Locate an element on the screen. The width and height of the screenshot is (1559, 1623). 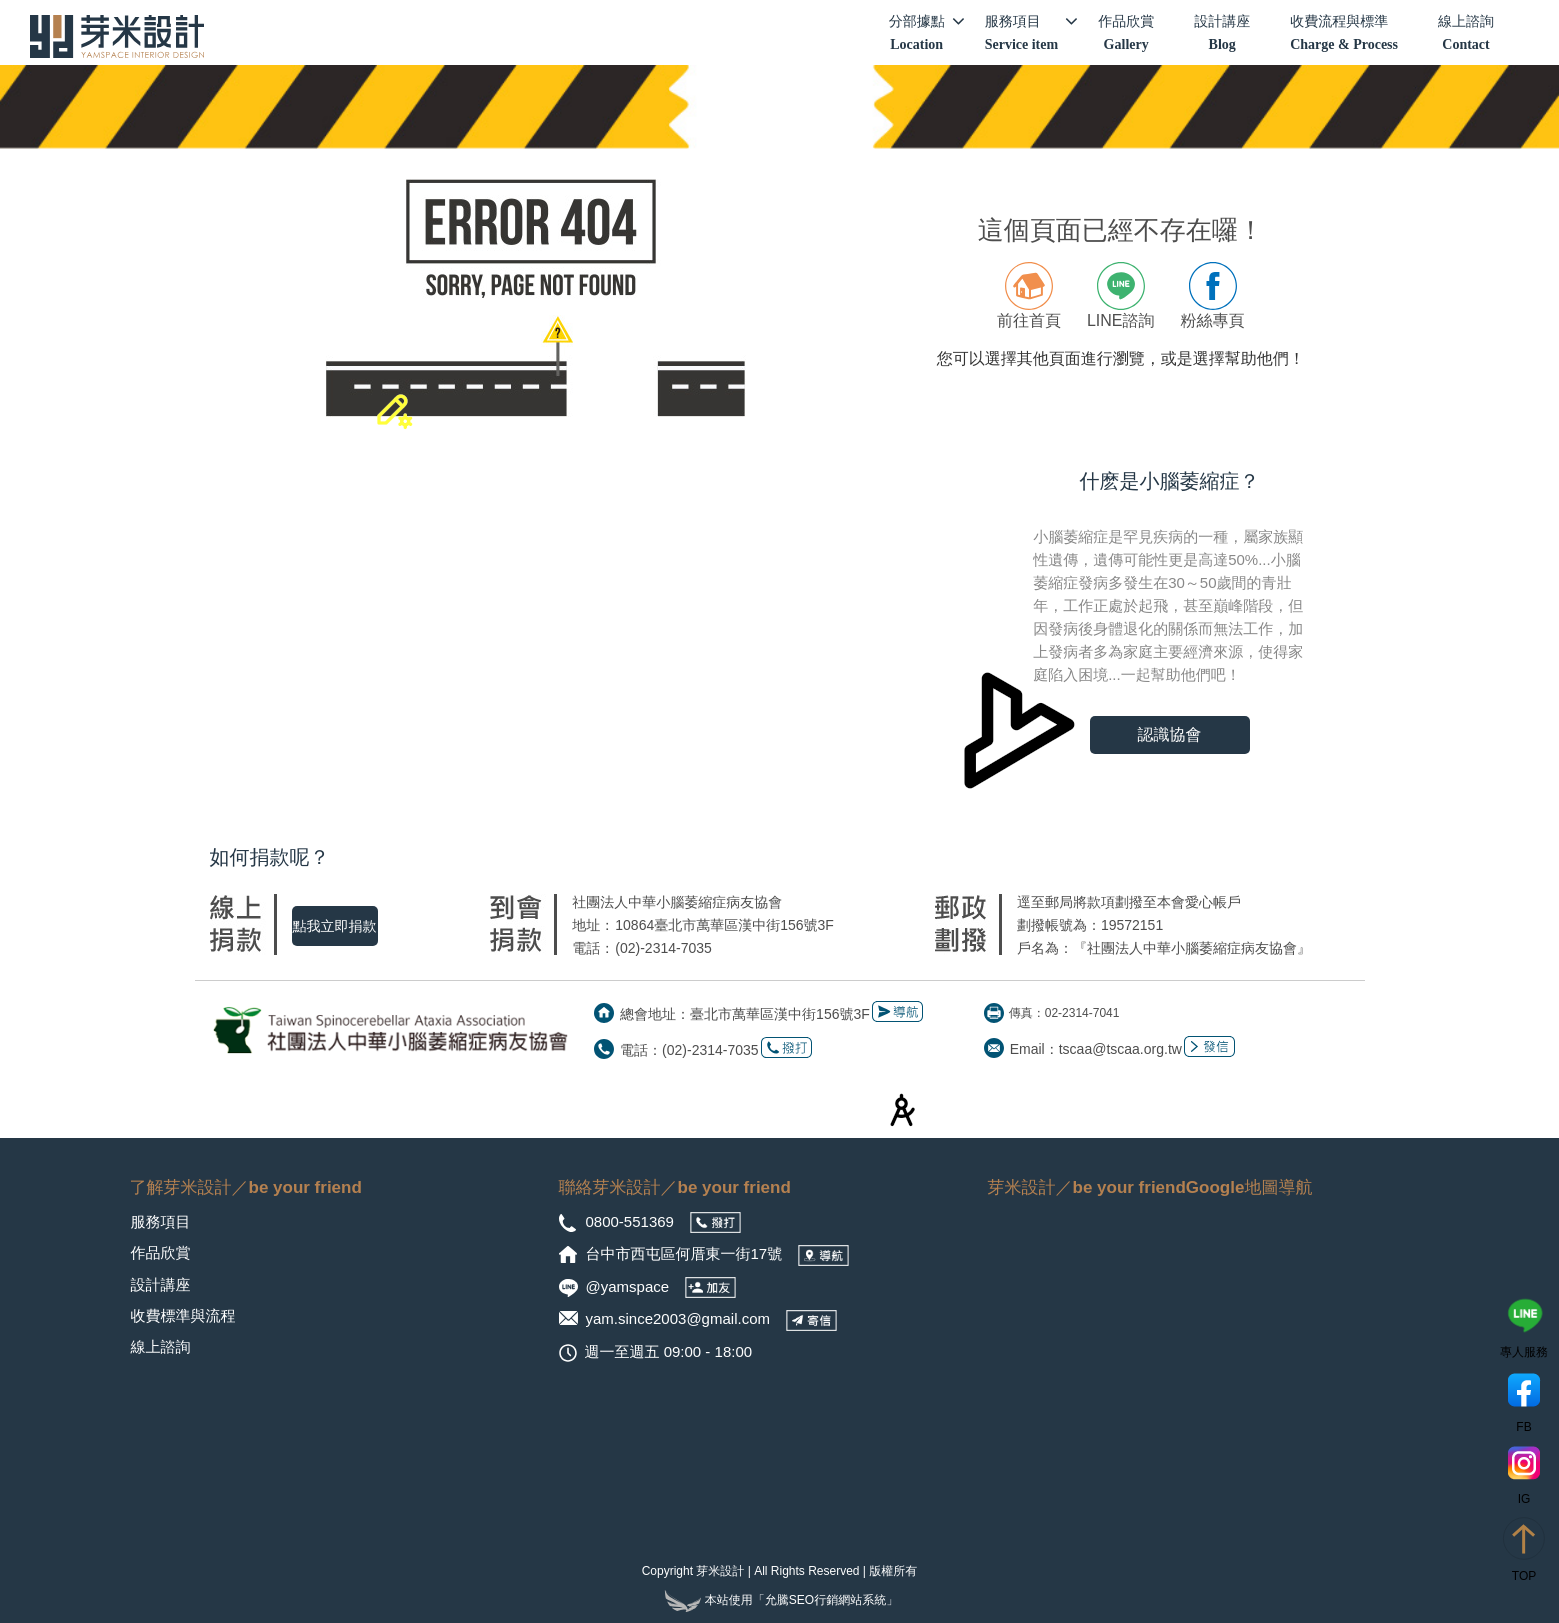
open yatse remote control app is located at coordinates (1016, 730).